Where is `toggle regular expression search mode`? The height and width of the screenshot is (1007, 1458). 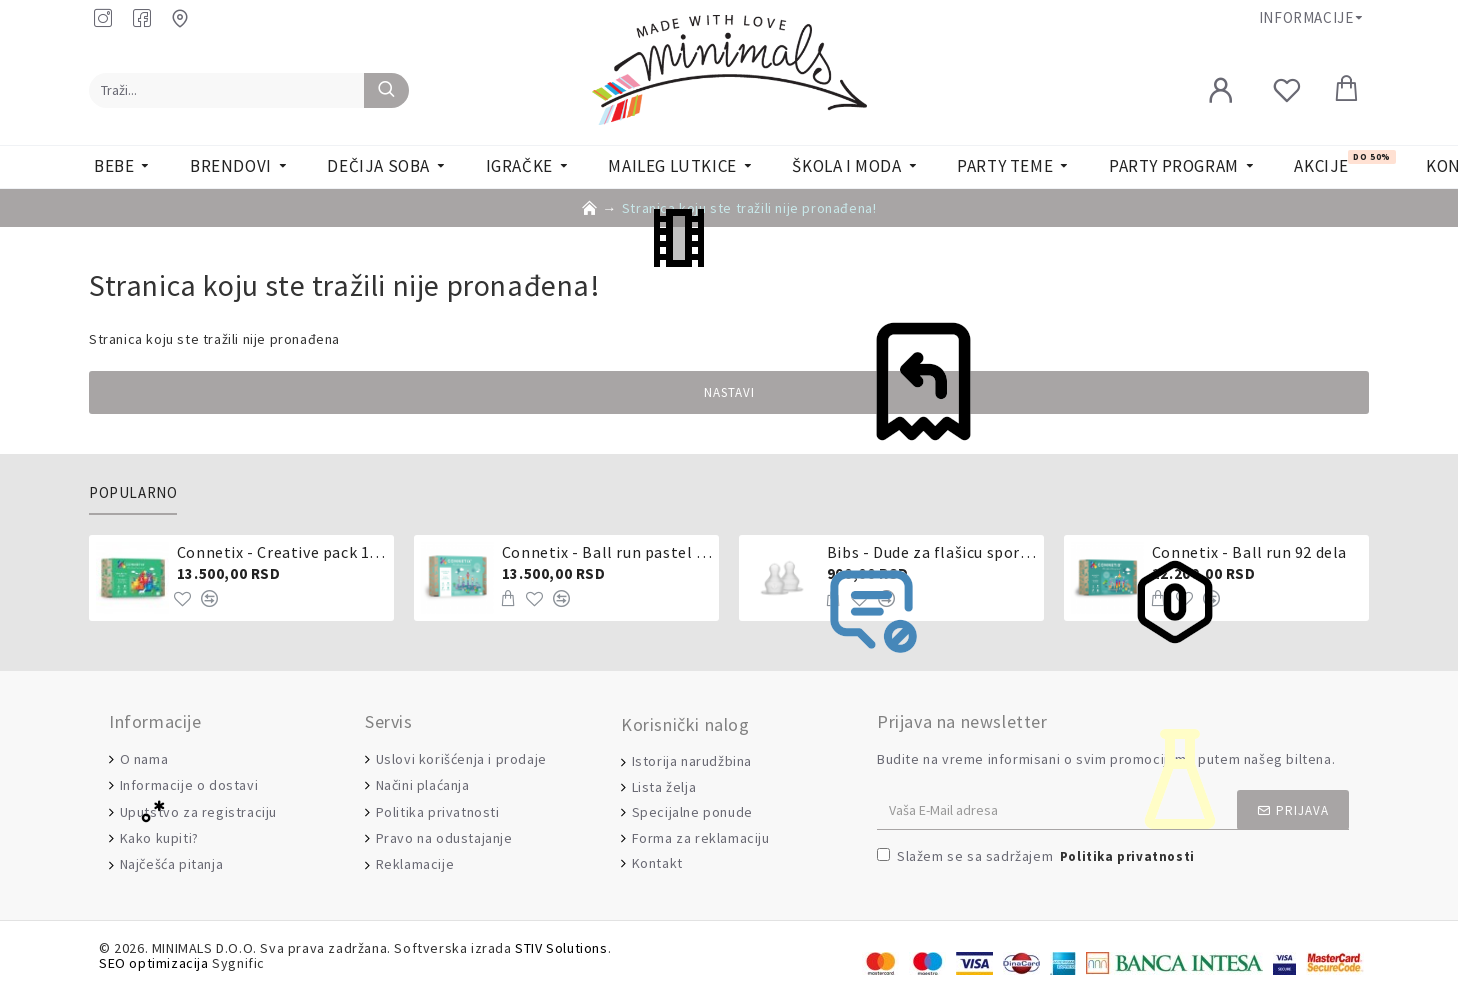 toggle regular expression search mode is located at coordinates (153, 811).